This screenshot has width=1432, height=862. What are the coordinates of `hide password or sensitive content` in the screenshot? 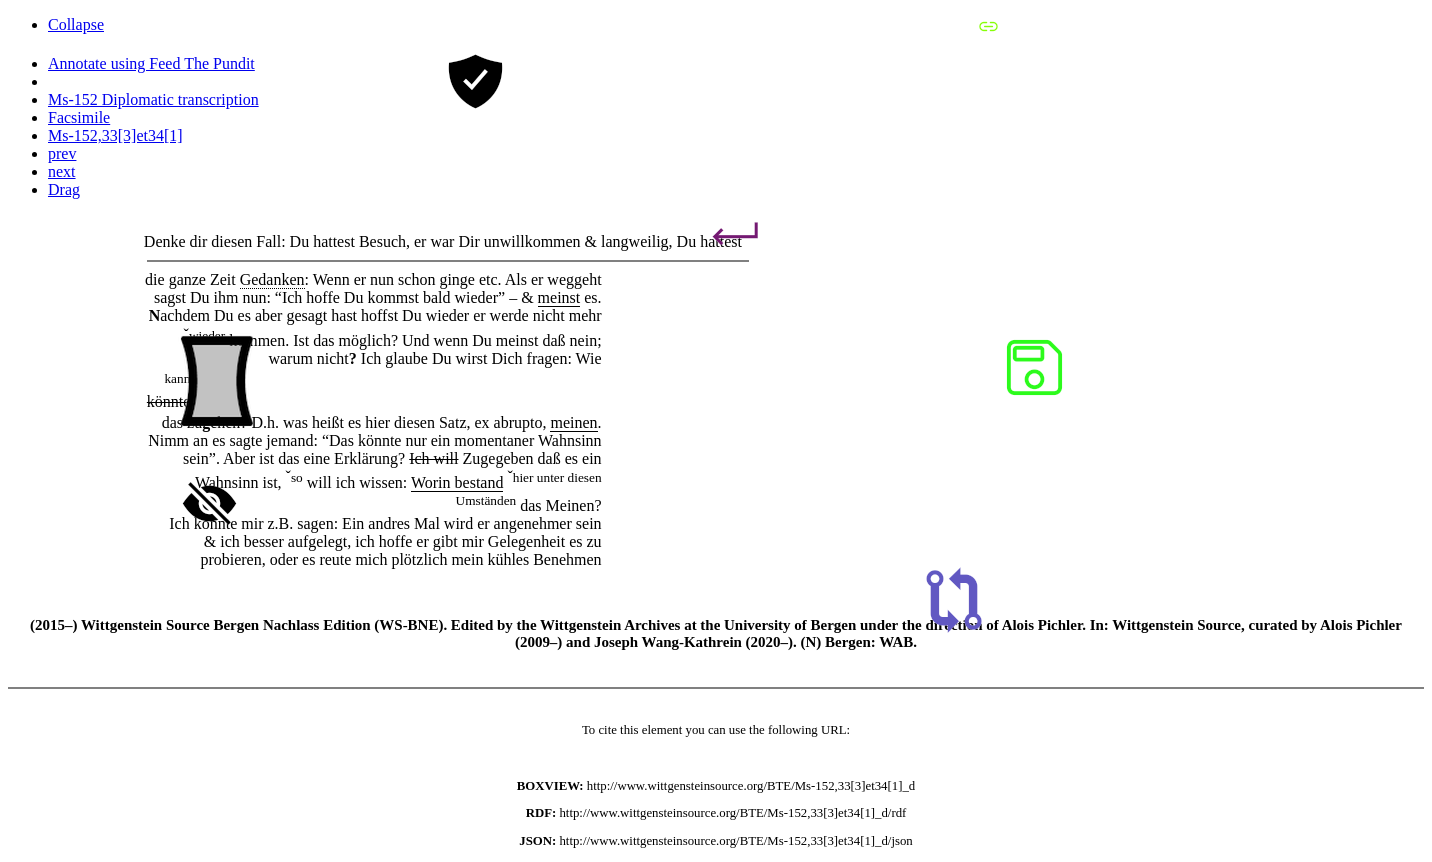 It's located at (209, 503).